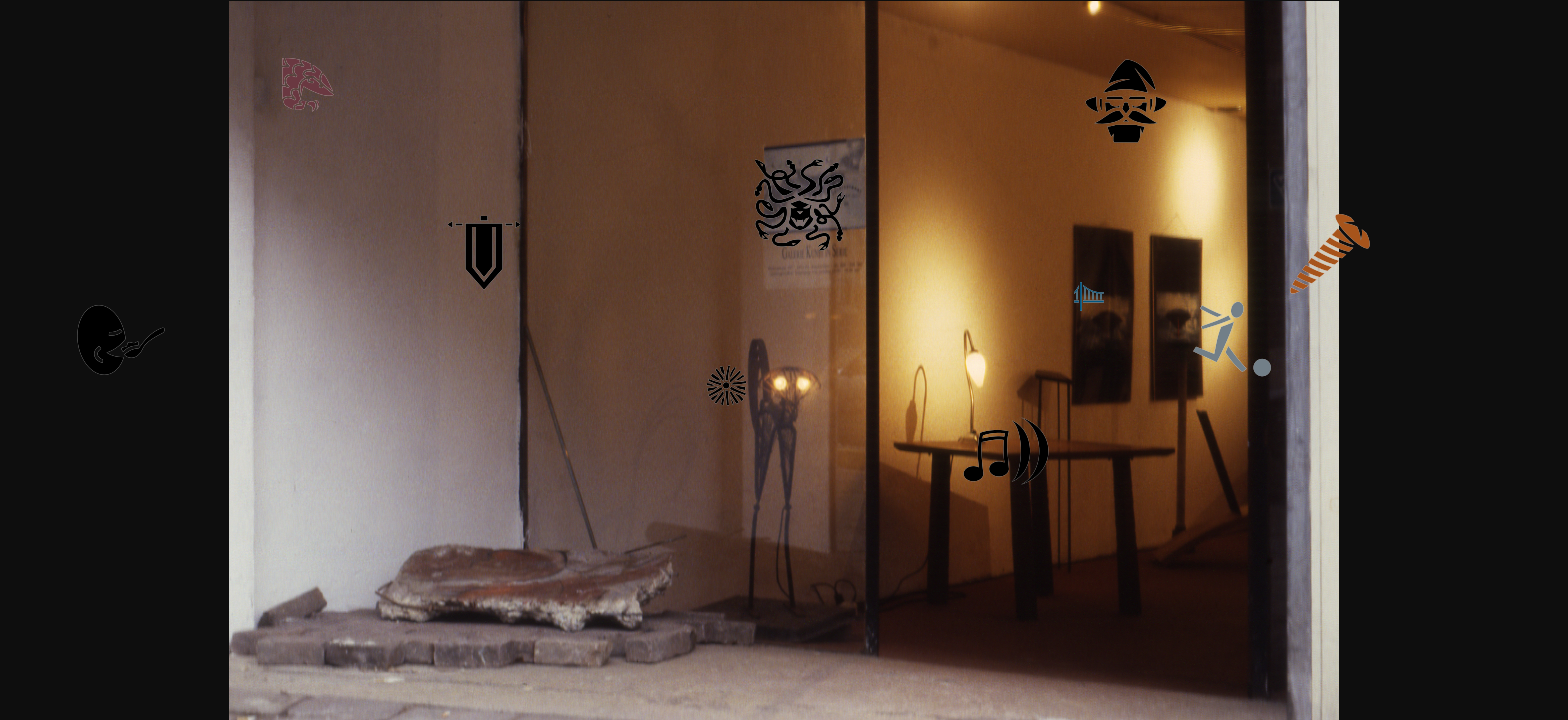  I want to click on dandelion flower icon for nature or garden-themed game elements, so click(726, 385).